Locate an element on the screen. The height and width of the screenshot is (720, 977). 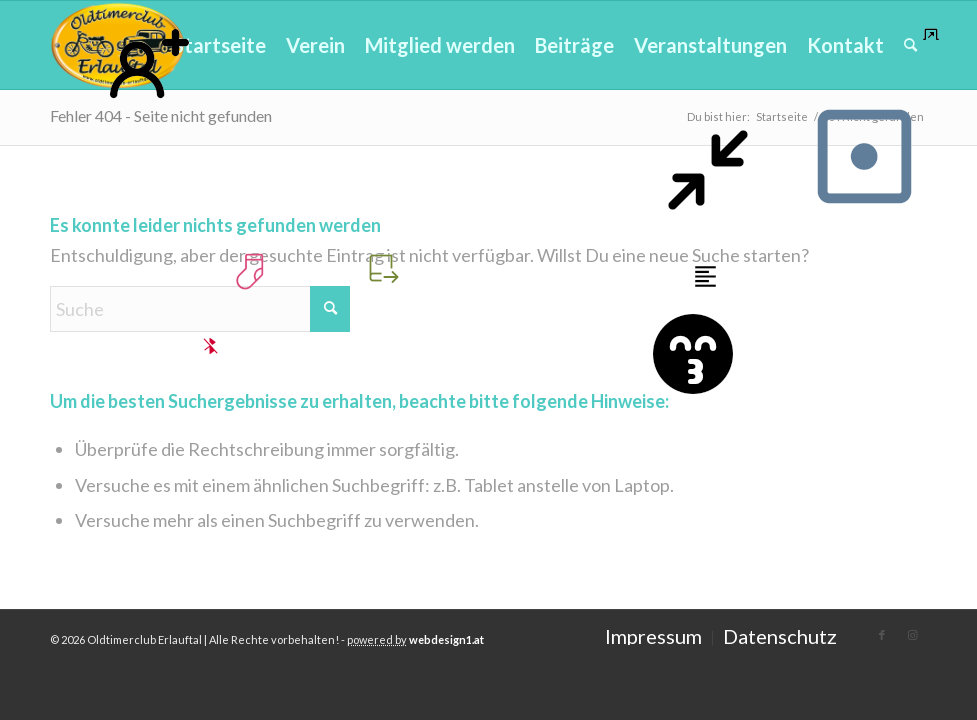
align text to the left margin is located at coordinates (705, 276).